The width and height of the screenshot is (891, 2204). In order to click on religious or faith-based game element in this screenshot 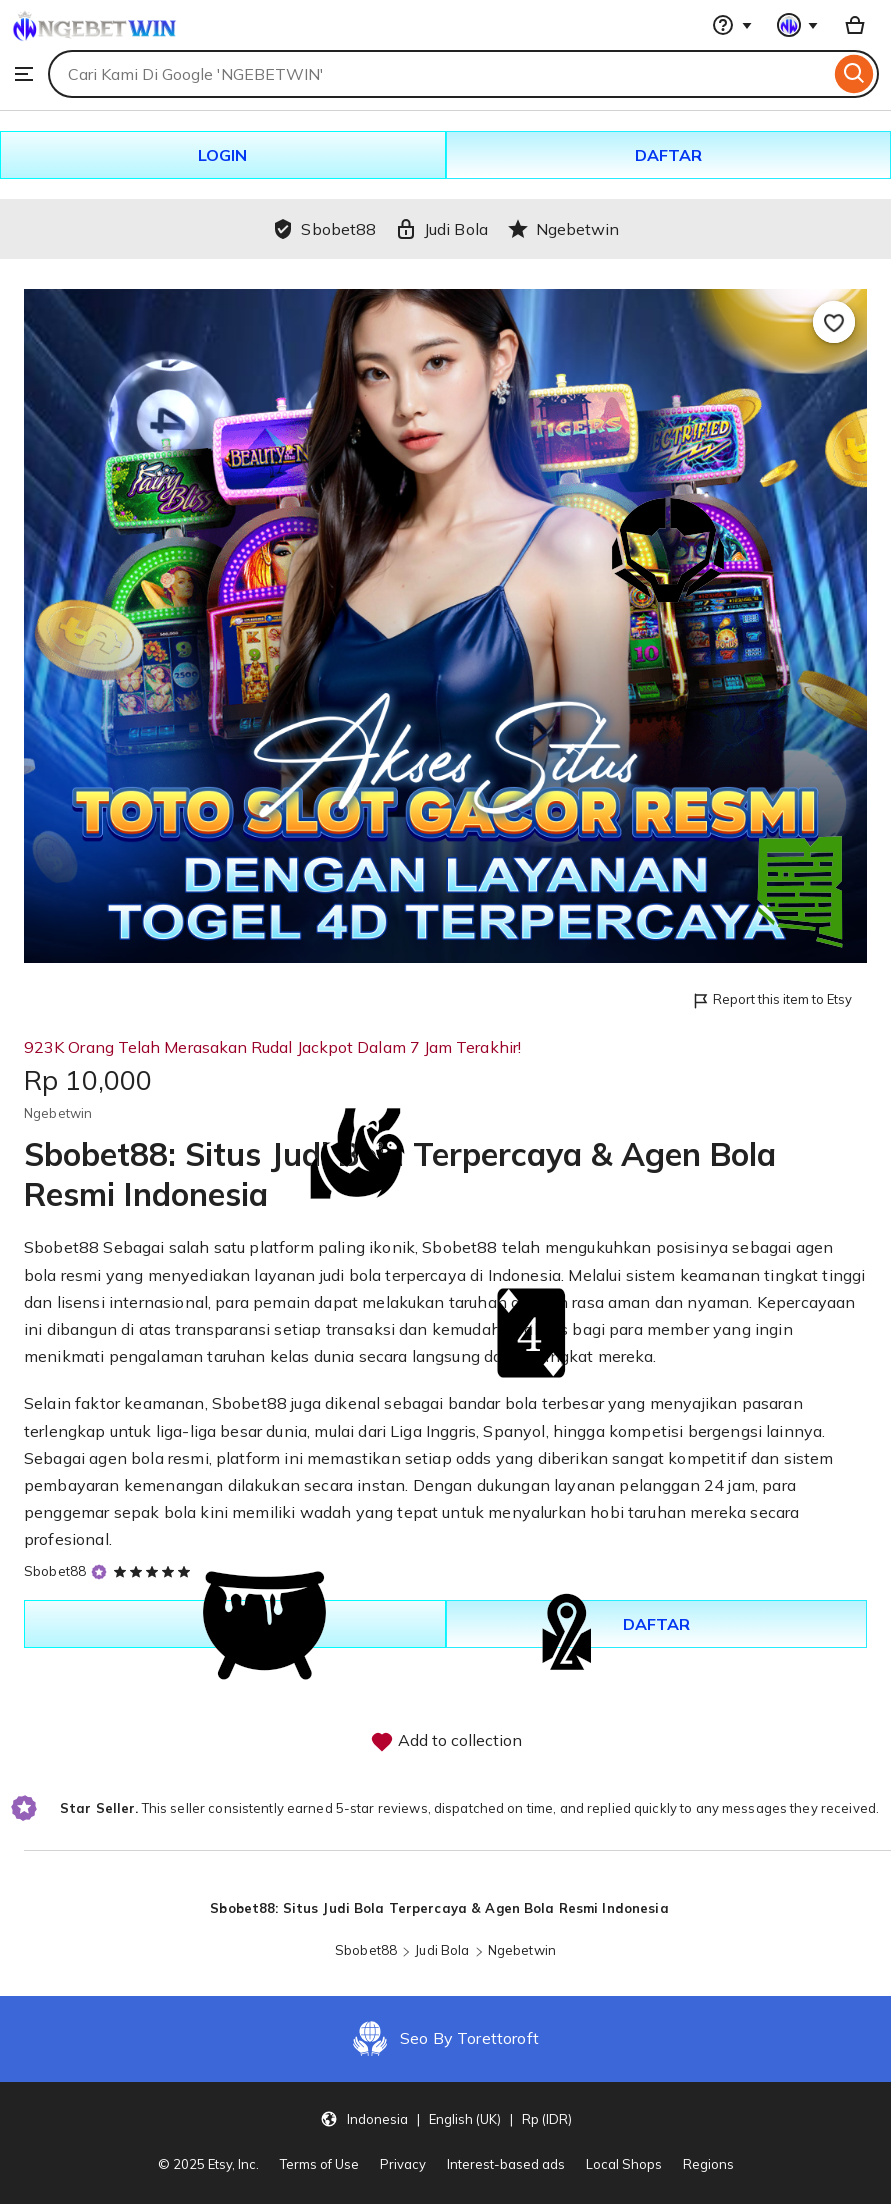, I will do `click(566, 1631)`.